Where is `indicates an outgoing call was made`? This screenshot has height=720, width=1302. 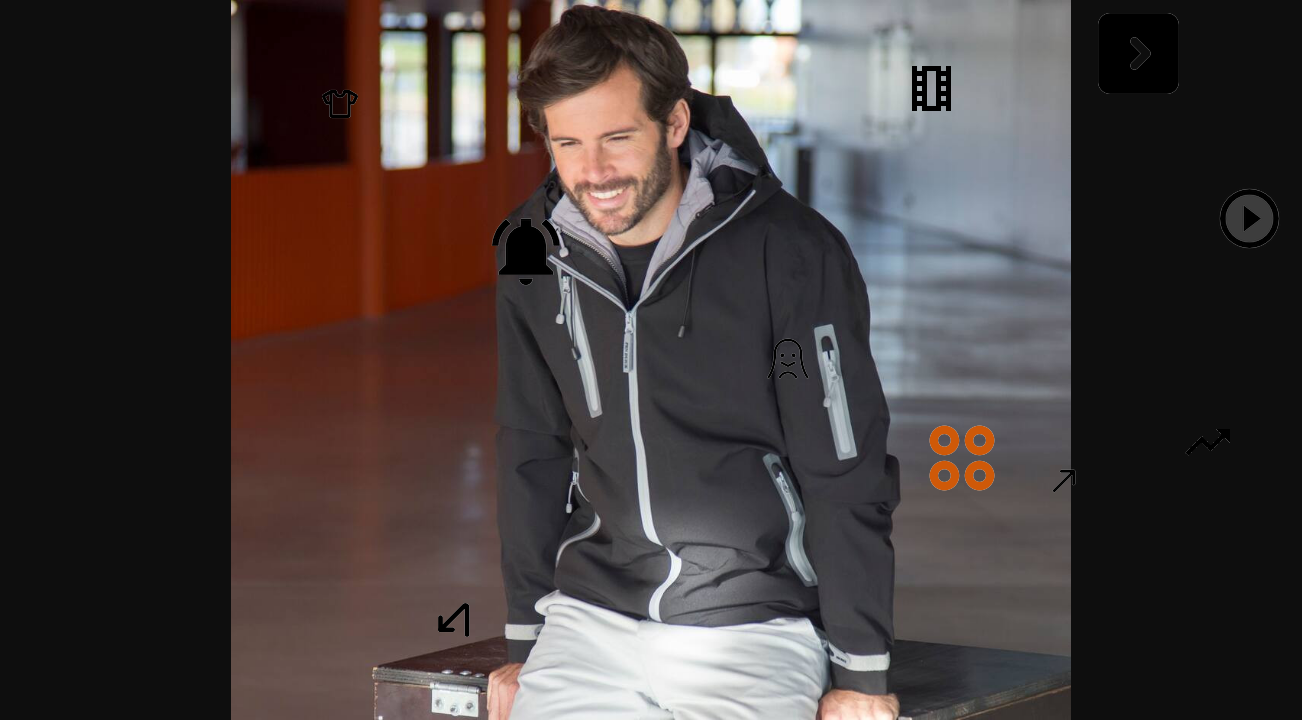 indicates an outgoing call was made is located at coordinates (1064, 480).